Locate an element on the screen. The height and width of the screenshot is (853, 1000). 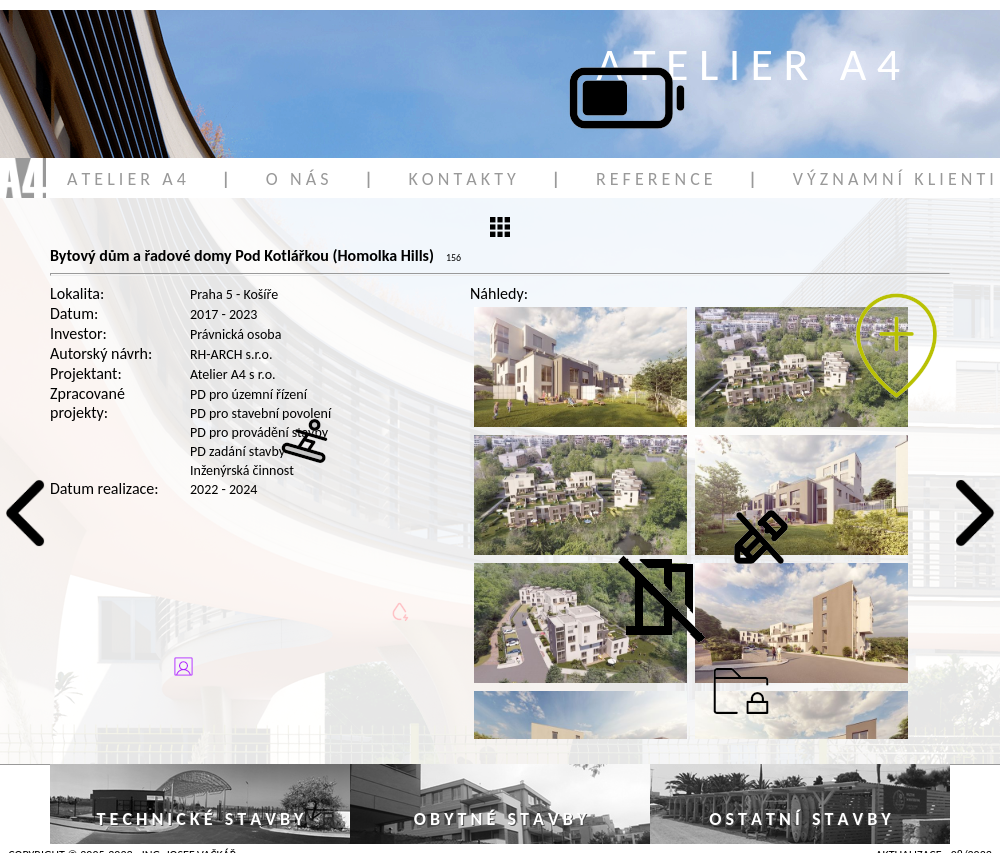
hydroelectric power or water energy indicator is located at coordinates (399, 611).